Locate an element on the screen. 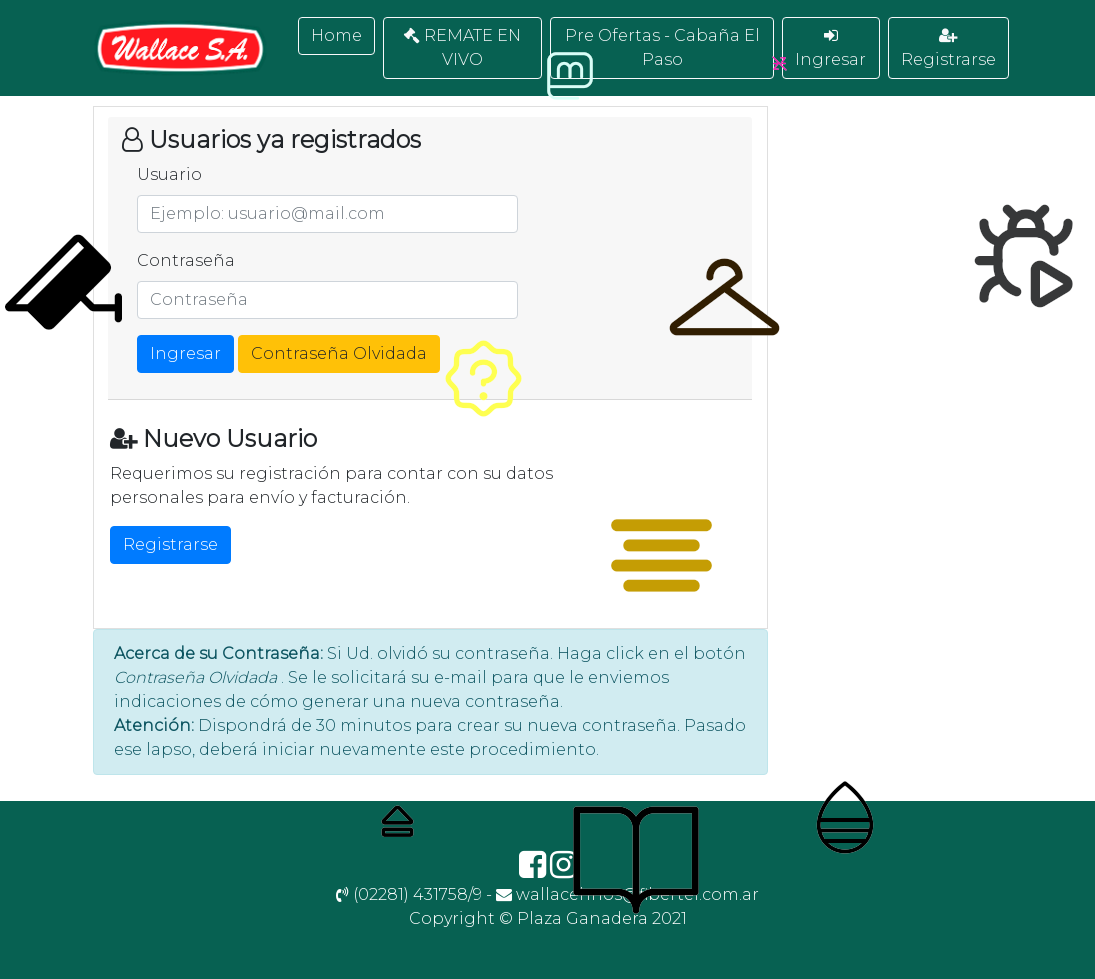  adjust fill level or capacity is located at coordinates (845, 820).